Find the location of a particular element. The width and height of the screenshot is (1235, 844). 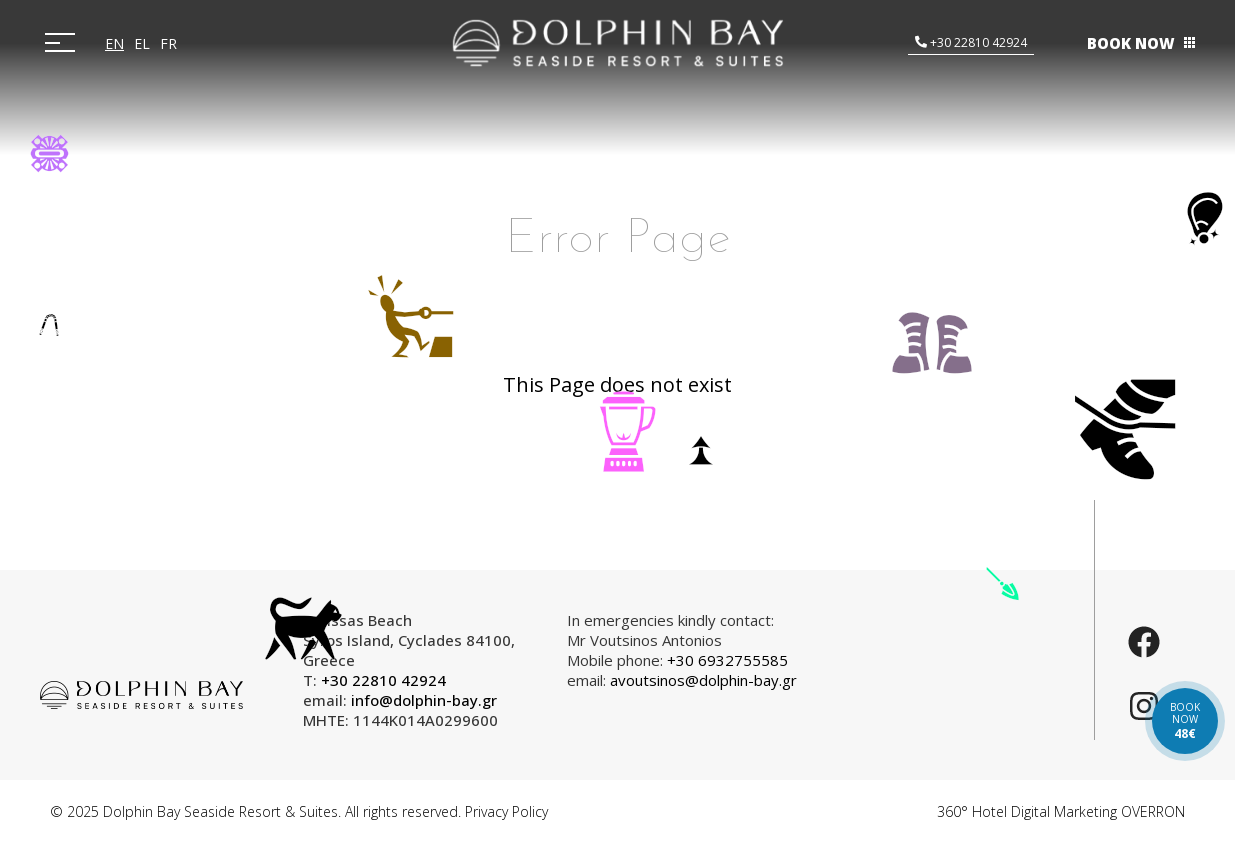

view growth metrics or progress is located at coordinates (701, 450).